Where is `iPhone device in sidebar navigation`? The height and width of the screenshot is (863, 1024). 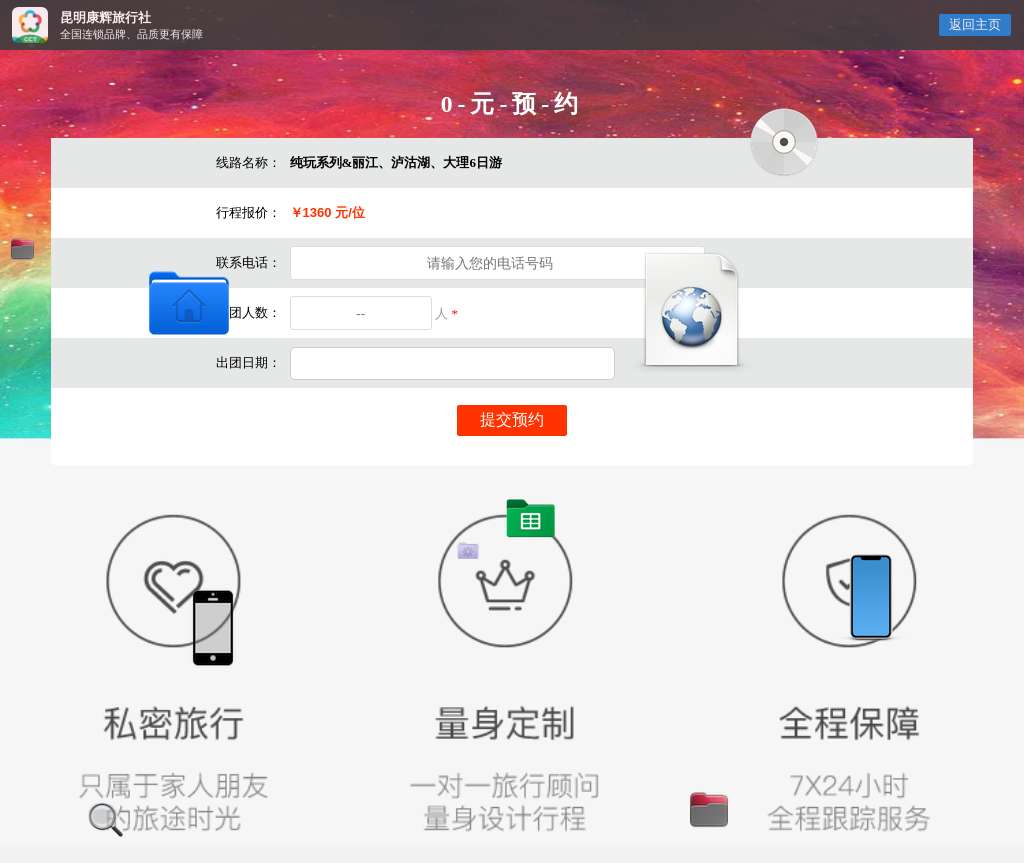 iPhone device in sidebar navigation is located at coordinates (213, 628).